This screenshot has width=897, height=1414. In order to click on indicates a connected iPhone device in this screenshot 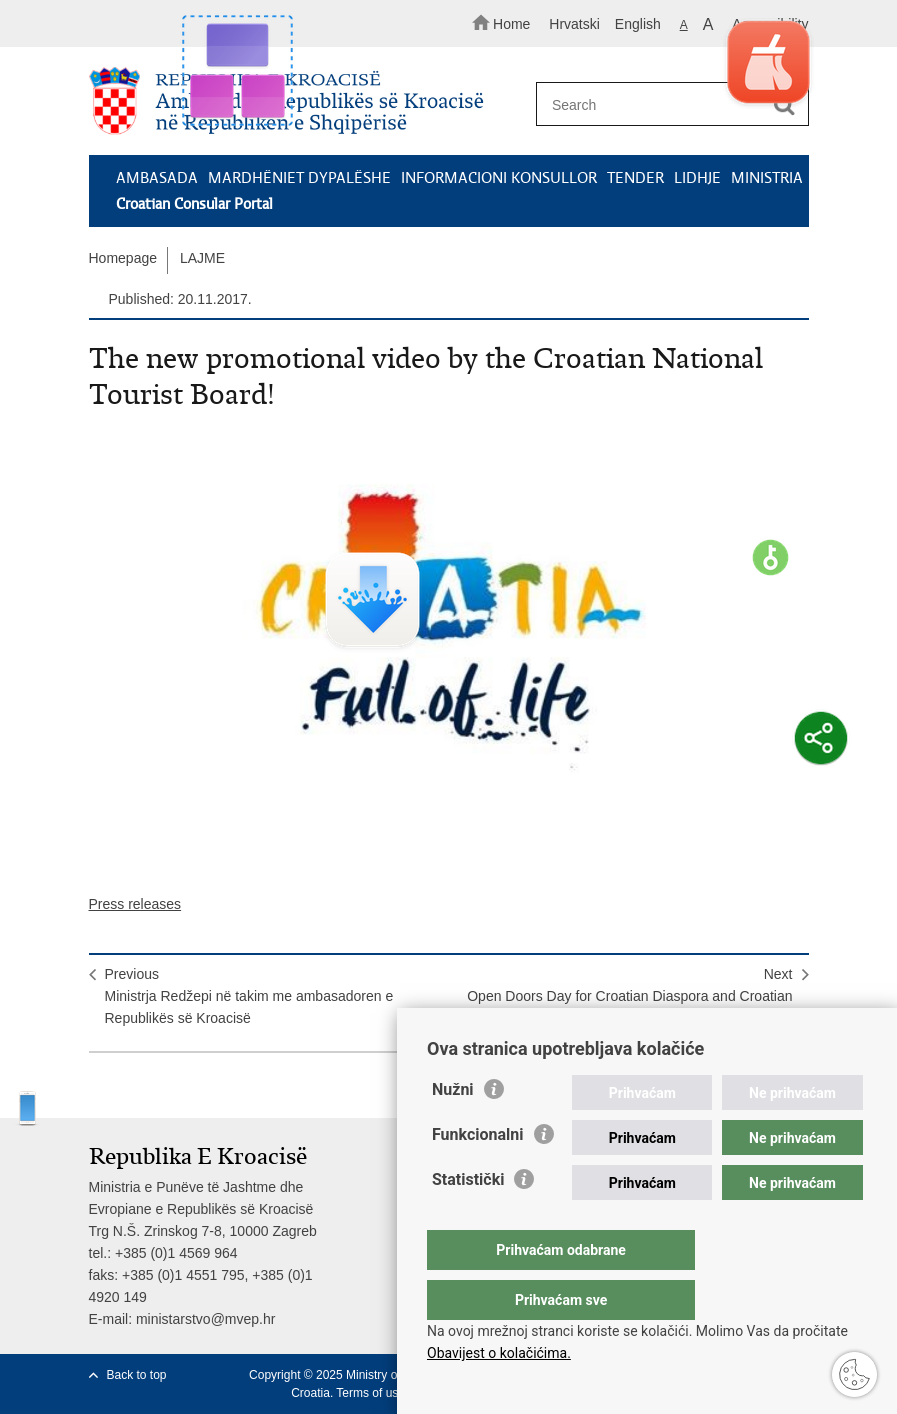, I will do `click(27, 1108)`.